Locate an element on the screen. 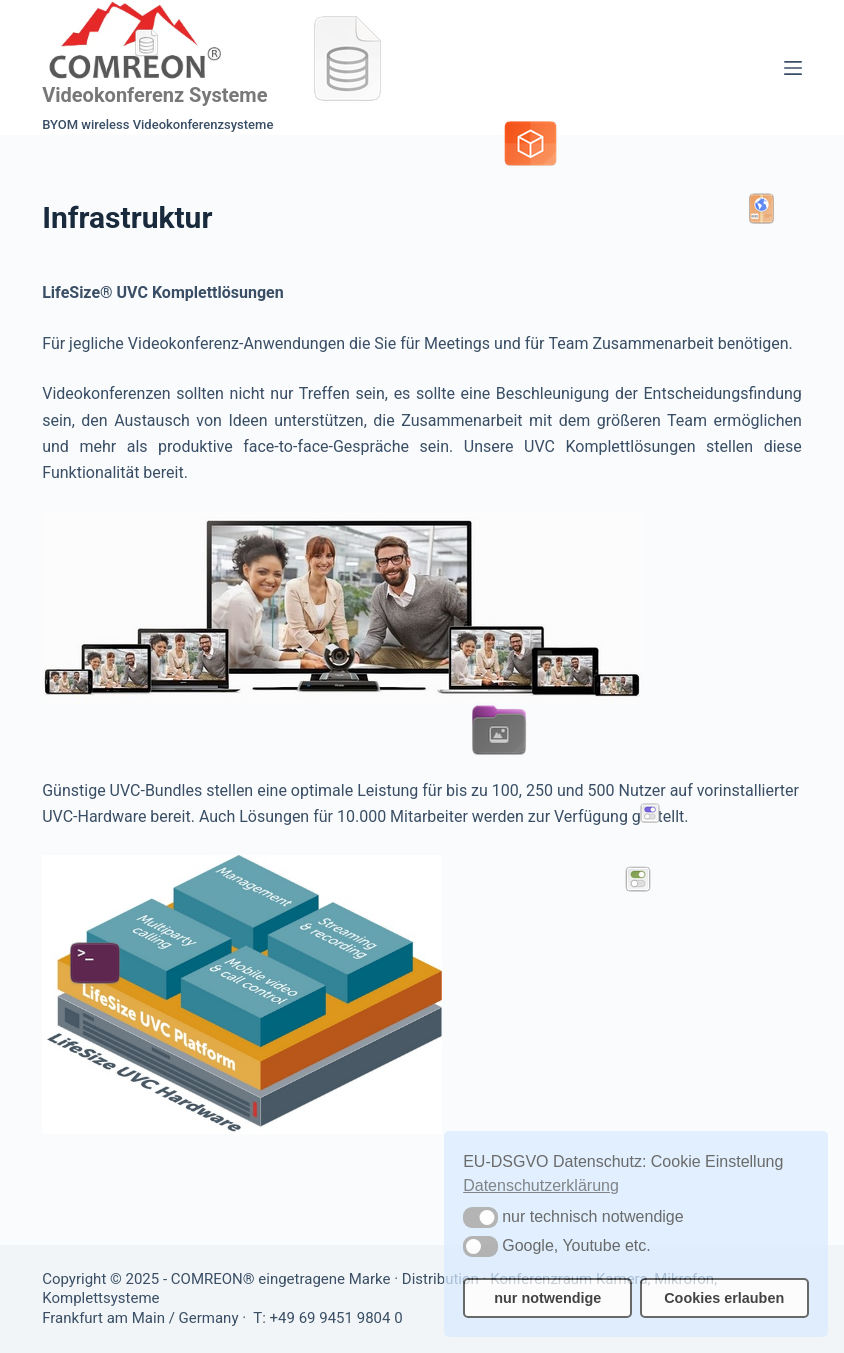  open terminal application is located at coordinates (95, 963).